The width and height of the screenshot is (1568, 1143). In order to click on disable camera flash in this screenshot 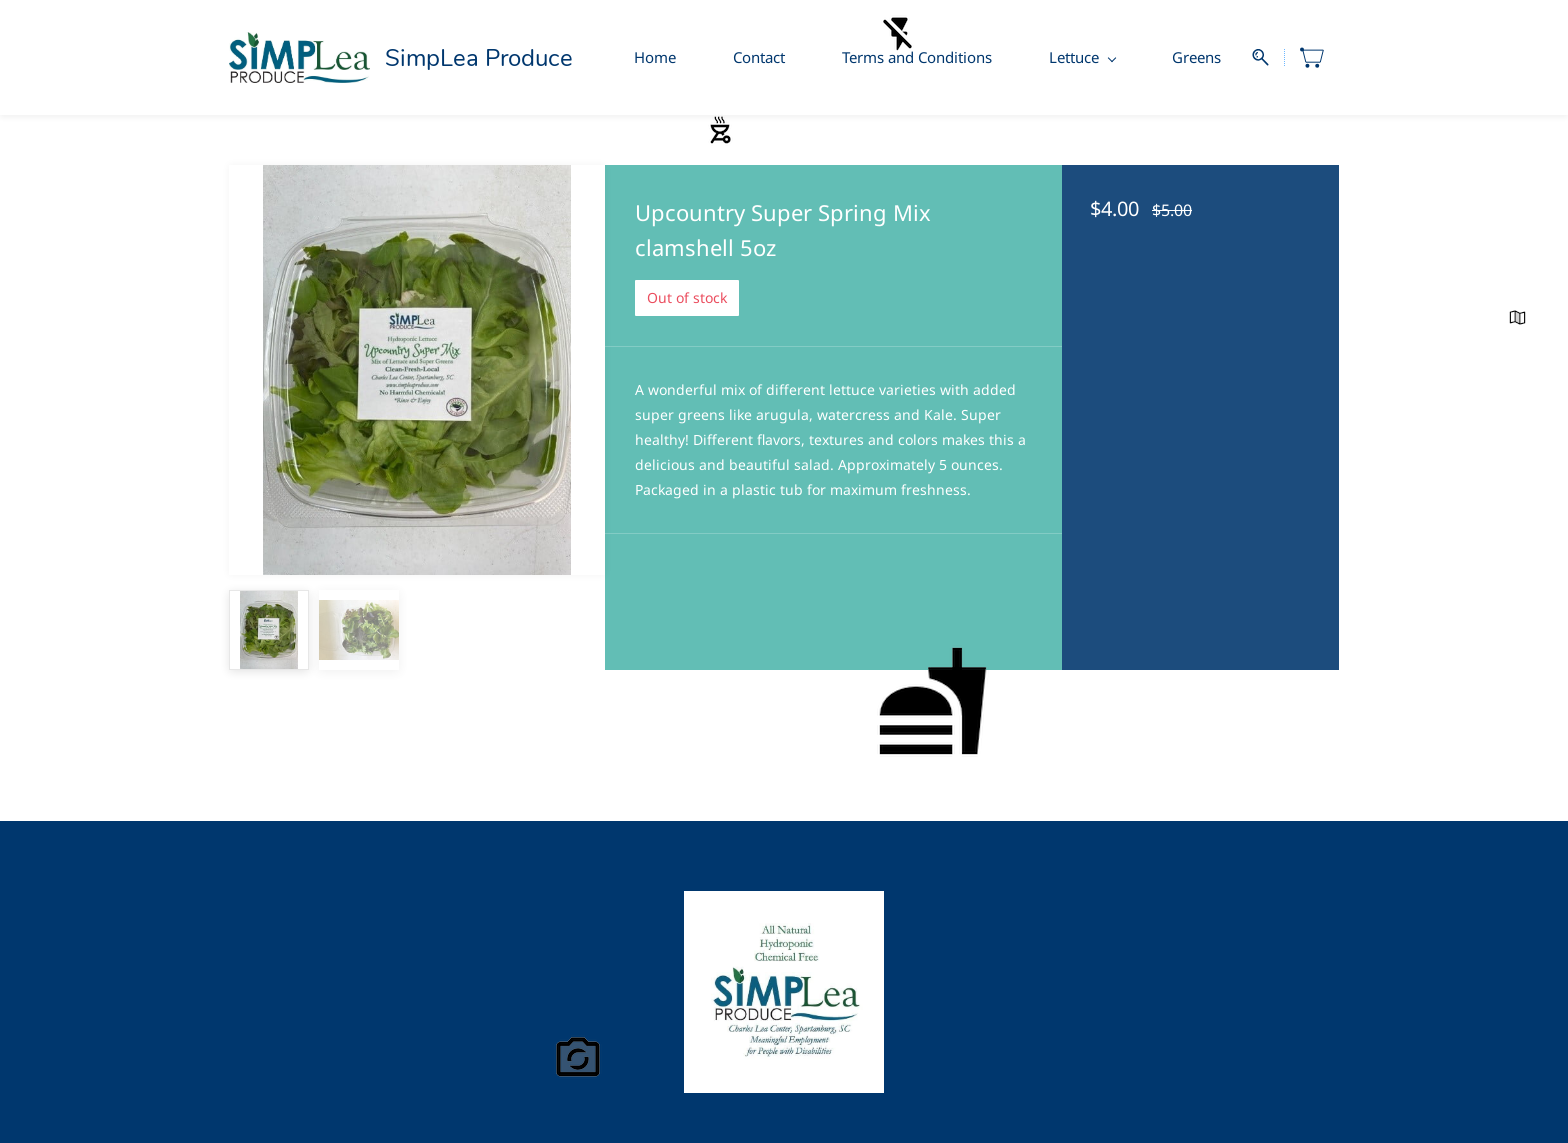, I will do `click(900, 35)`.